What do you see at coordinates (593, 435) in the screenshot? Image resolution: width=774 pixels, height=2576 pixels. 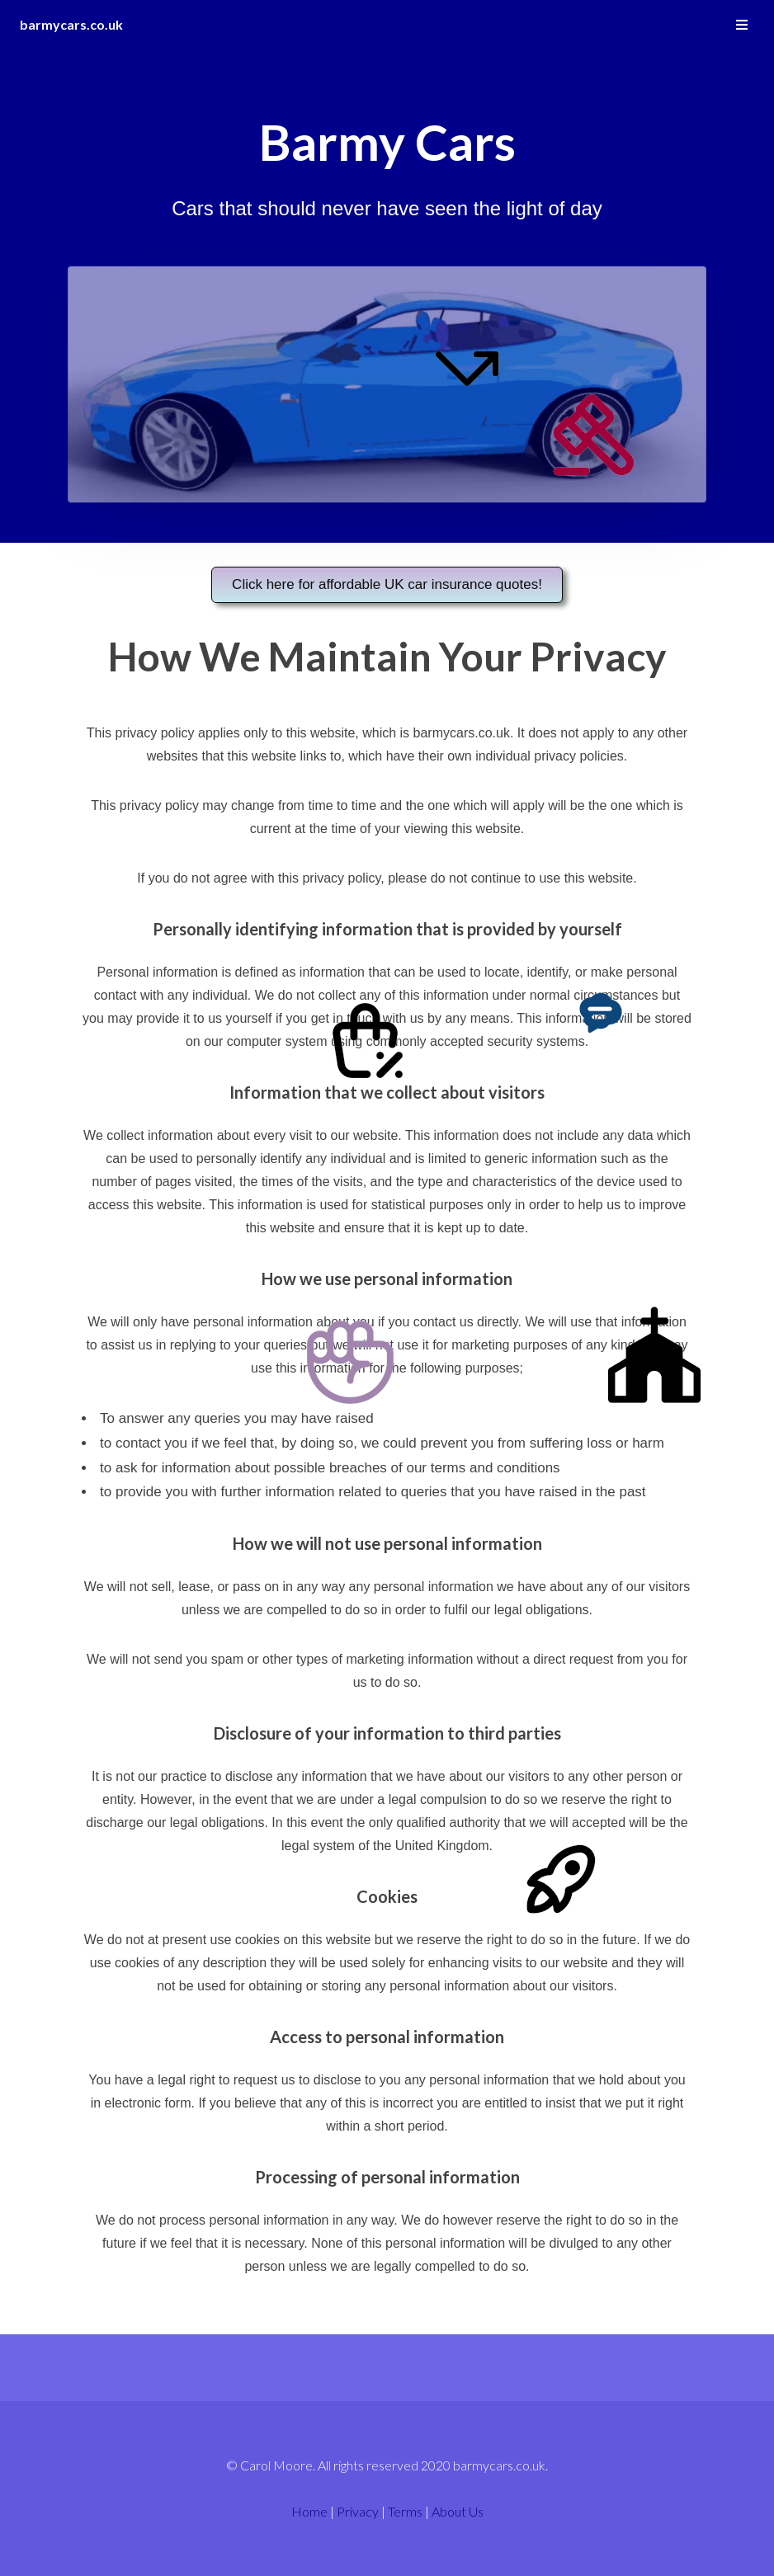 I see `access legal or court-related information` at bounding box center [593, 435].